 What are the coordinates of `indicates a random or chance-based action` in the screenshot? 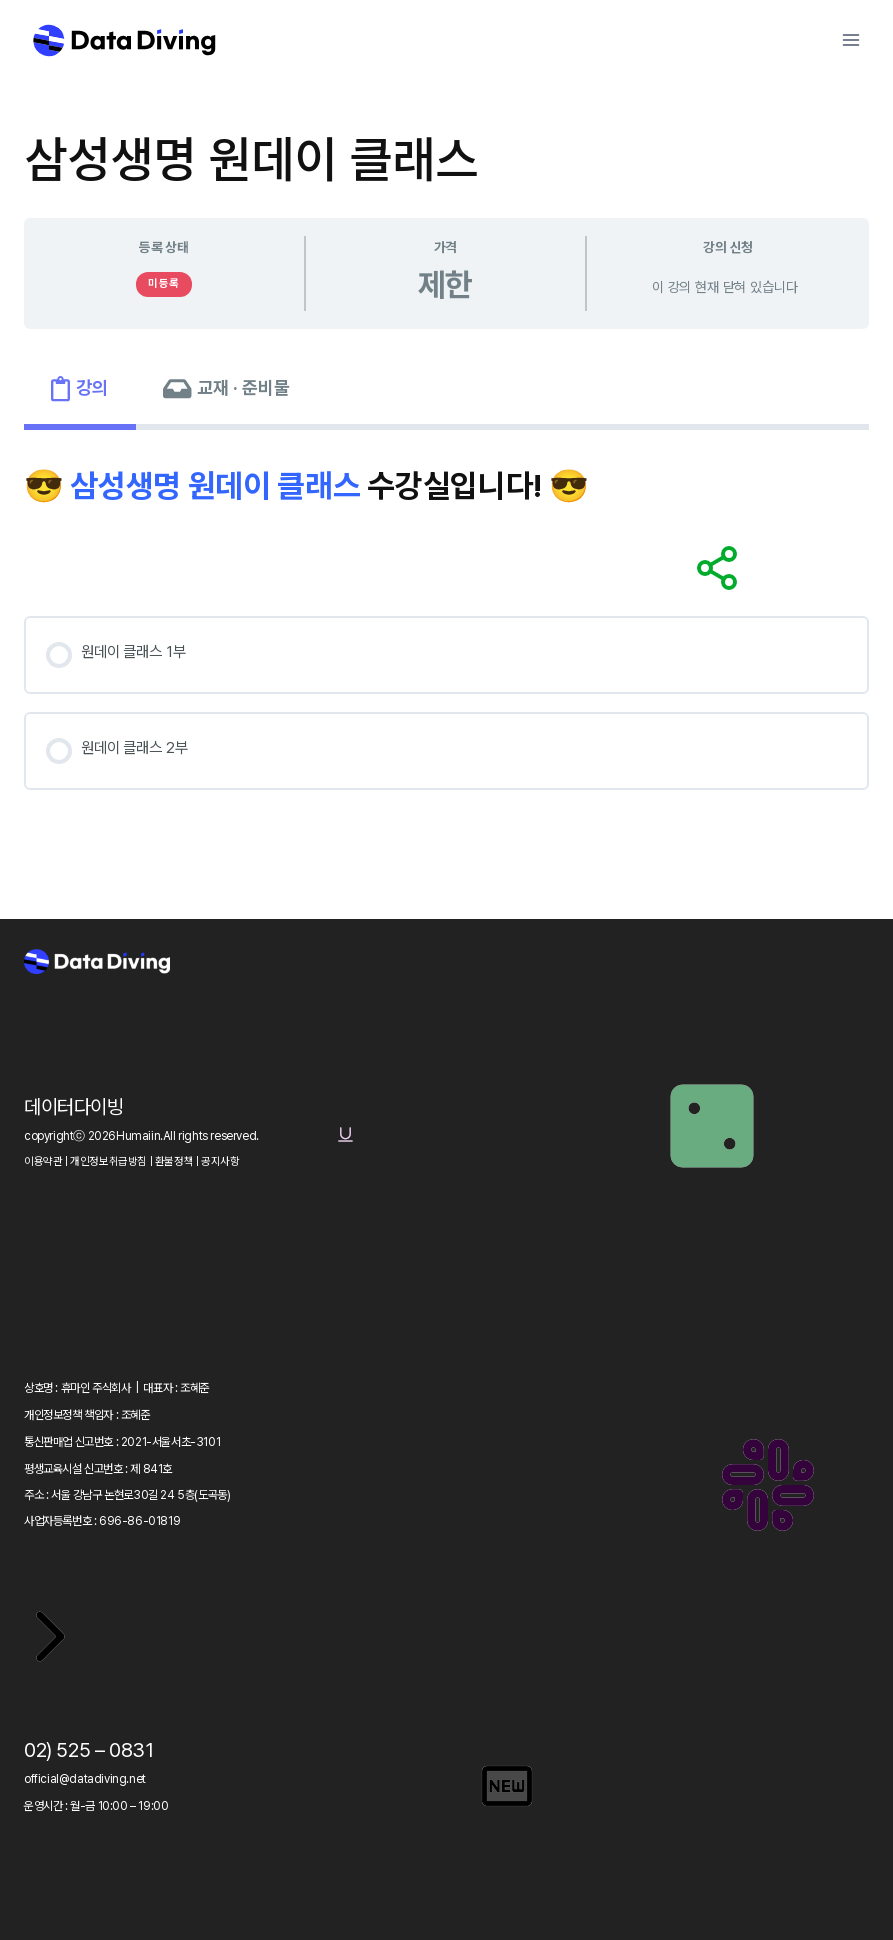 It's located at (712, 1126).